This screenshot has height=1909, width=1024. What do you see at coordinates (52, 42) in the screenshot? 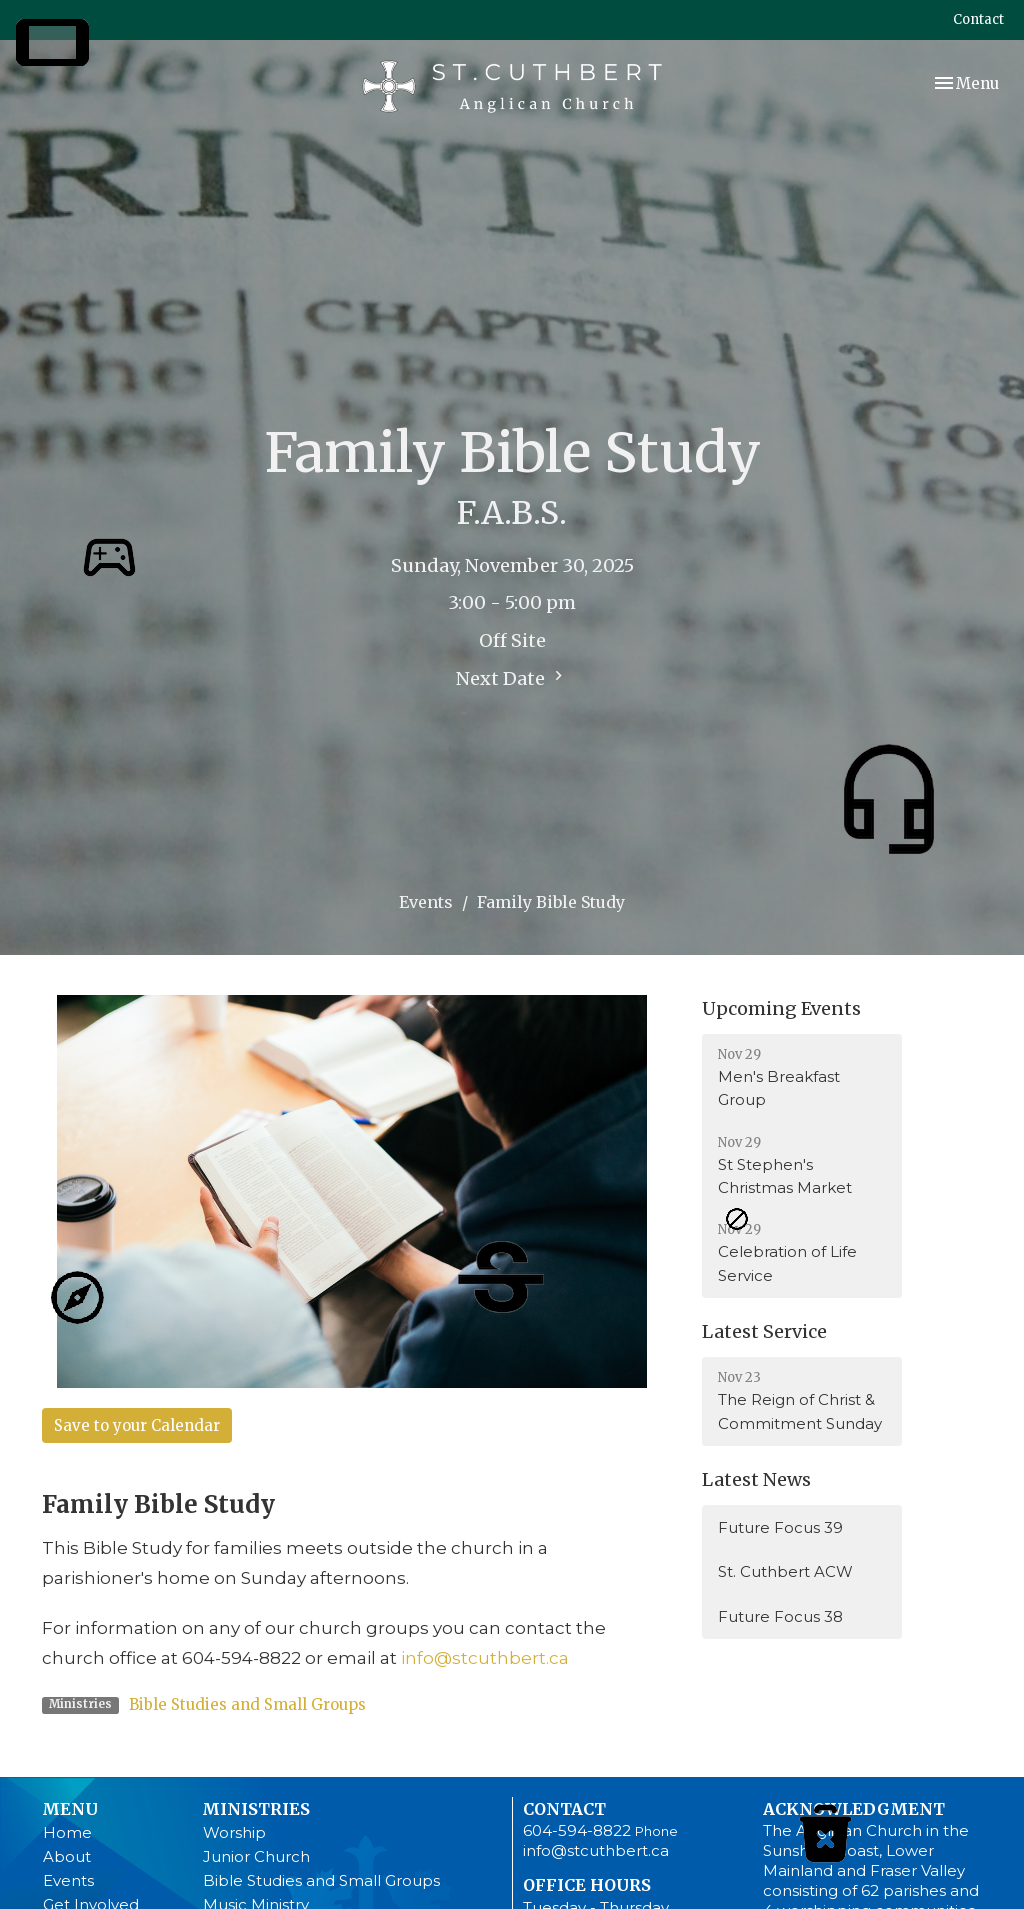
I see `rotate device to landscape orientation` at bounding box center [52, 42].